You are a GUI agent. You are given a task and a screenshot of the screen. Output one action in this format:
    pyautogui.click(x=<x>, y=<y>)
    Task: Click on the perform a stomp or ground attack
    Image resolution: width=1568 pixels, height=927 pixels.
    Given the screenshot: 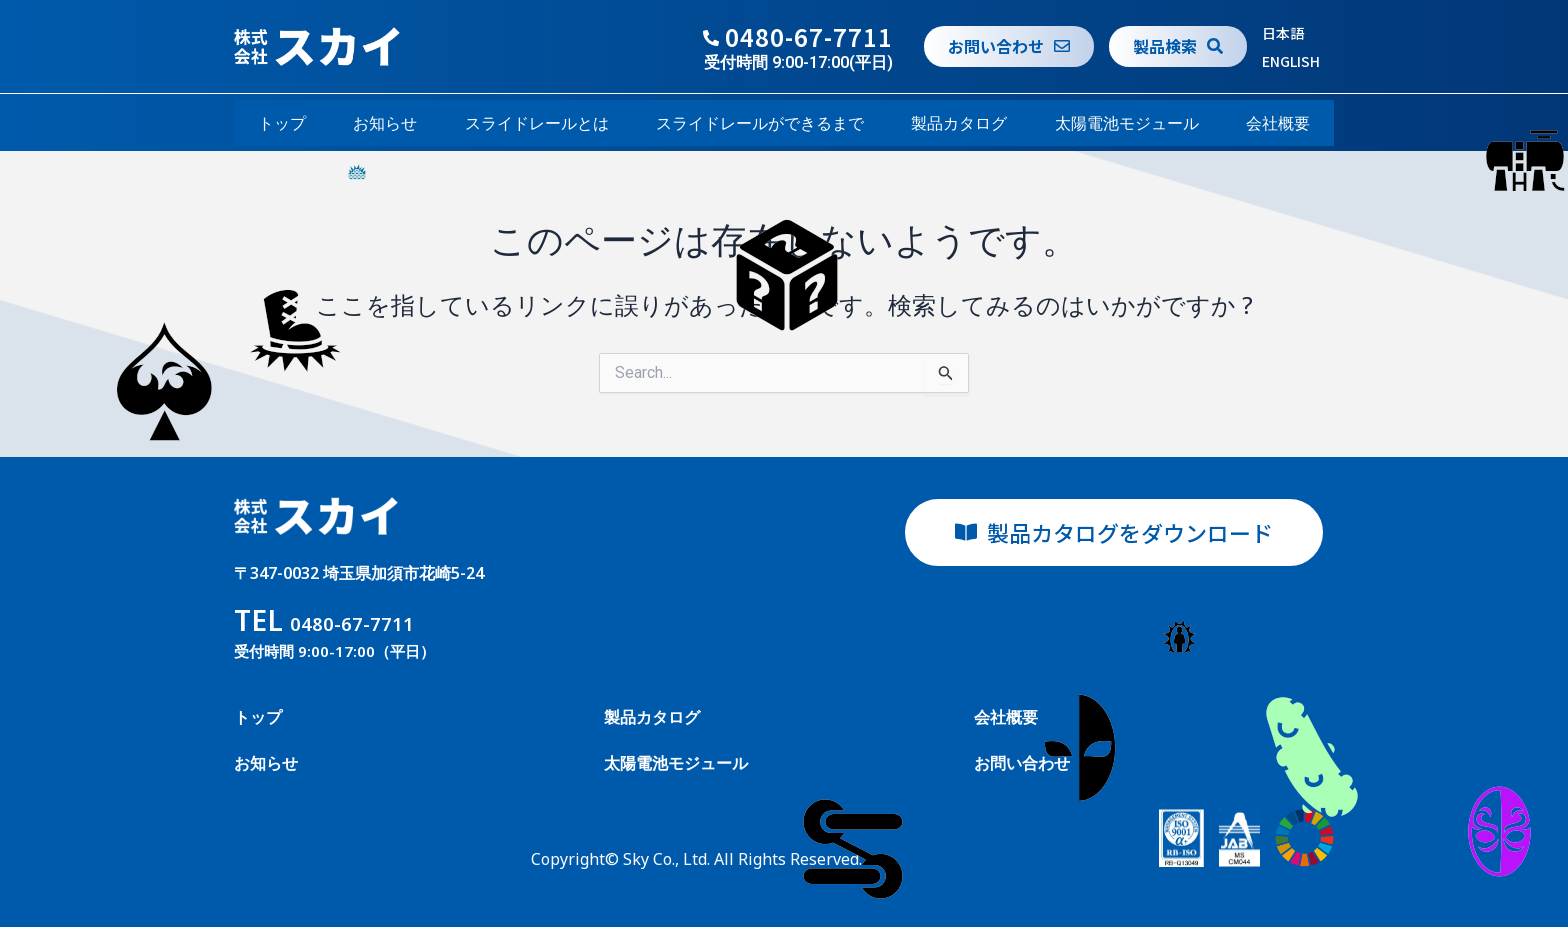 What is the action you would take?
    pyautogui.click(x=295, y=331)
    